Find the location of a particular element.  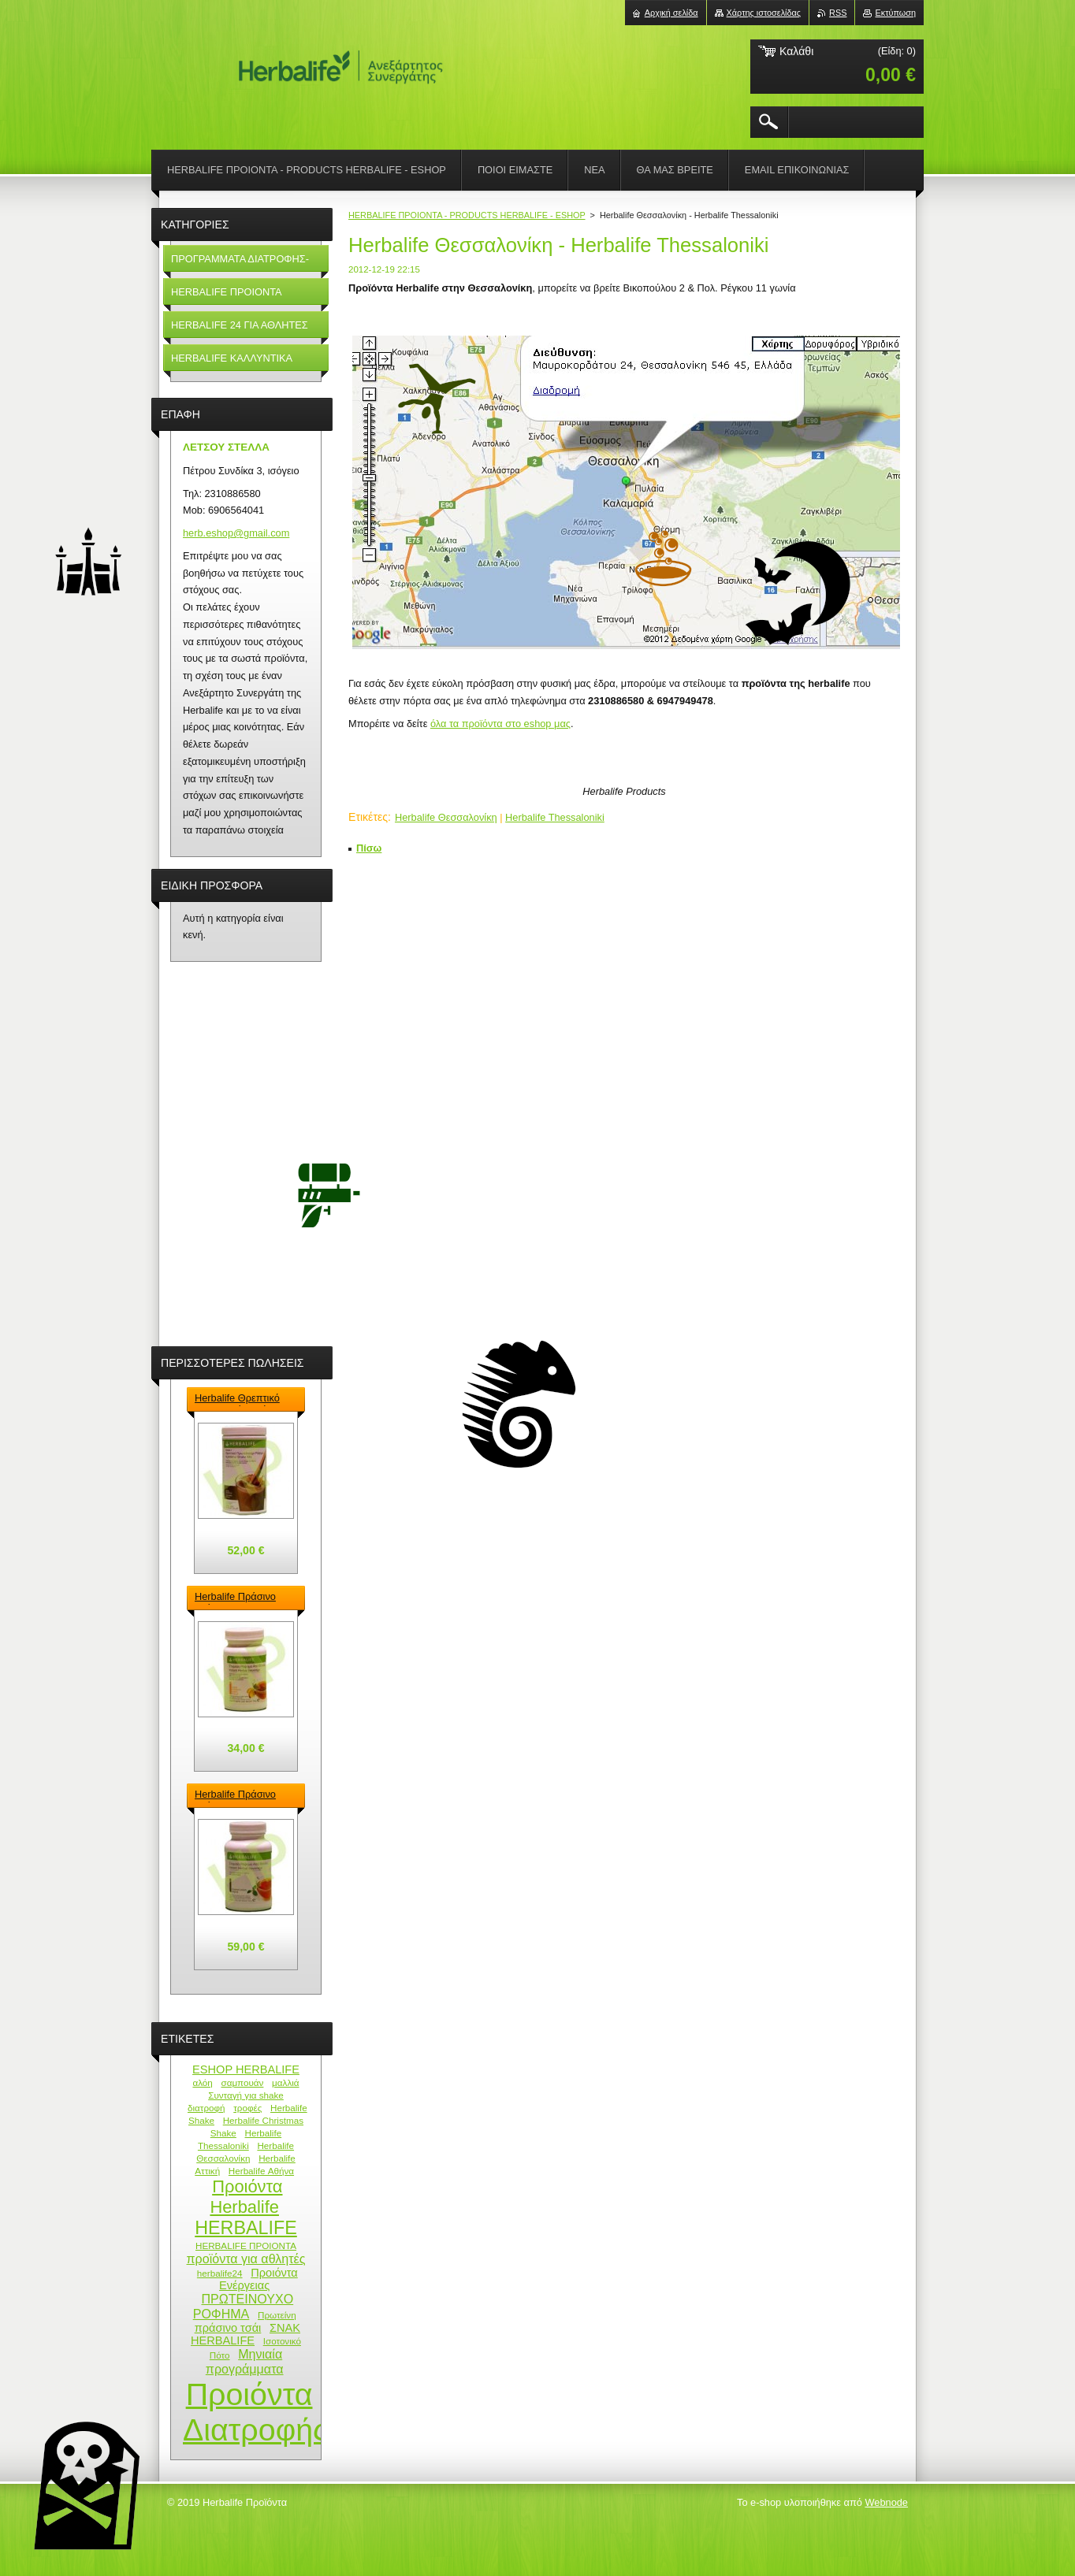

indicates a defeated pirate character or game over state is located at coordinates (83, 2486).